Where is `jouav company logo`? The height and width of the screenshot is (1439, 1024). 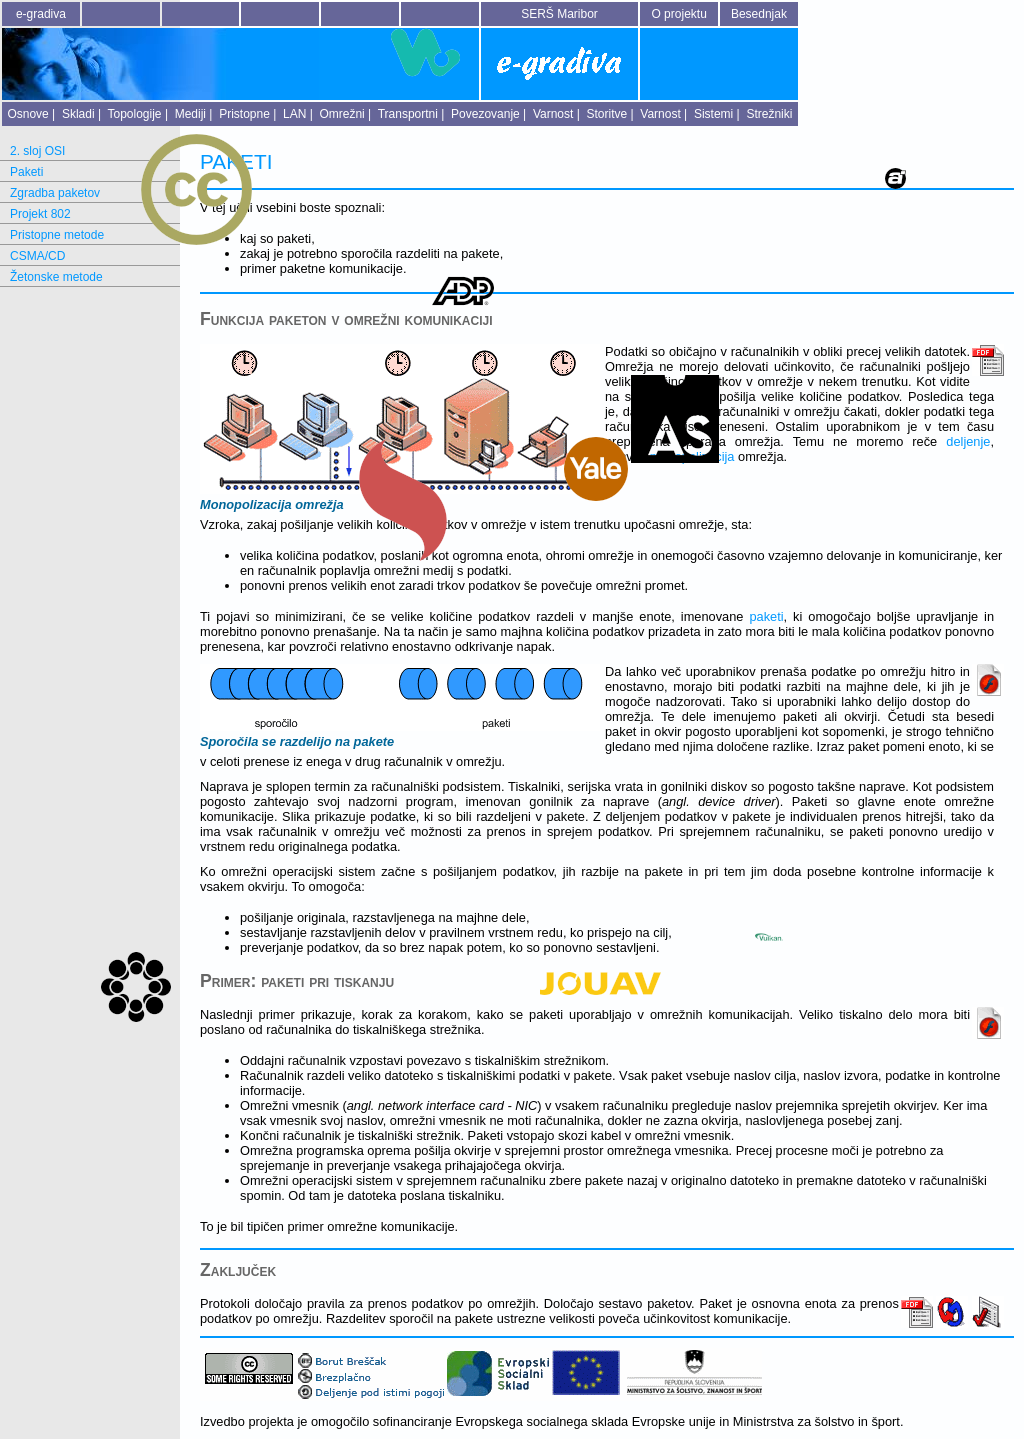 jouav company logo is located at coordinates (600, 983).